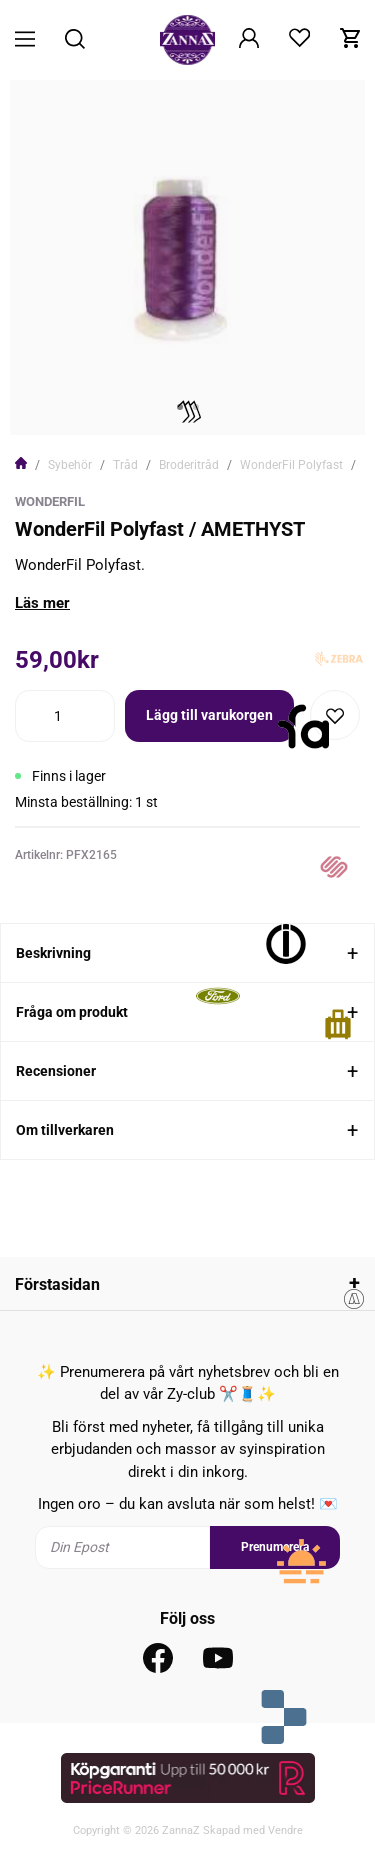 The image size is (375, 1868). I want to click on open replit, so click(284, 1717).